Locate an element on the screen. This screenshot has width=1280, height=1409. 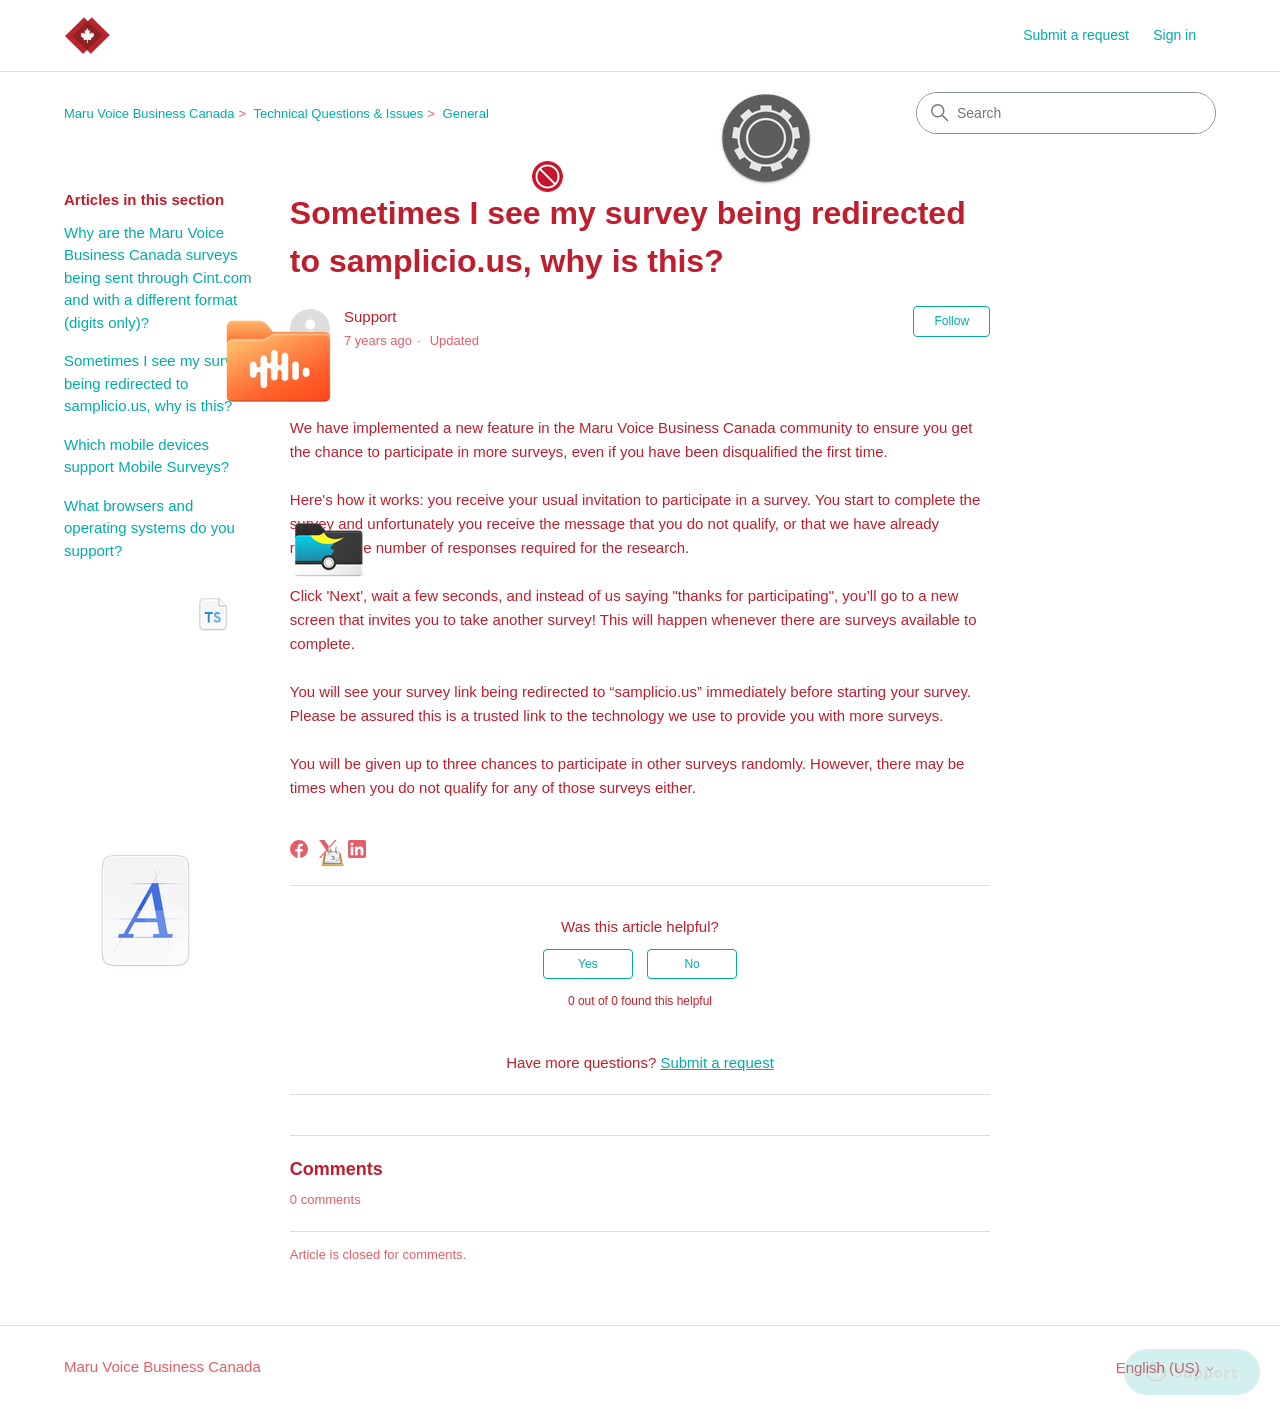
remove or delete a group is located at coordinates (547, 176).